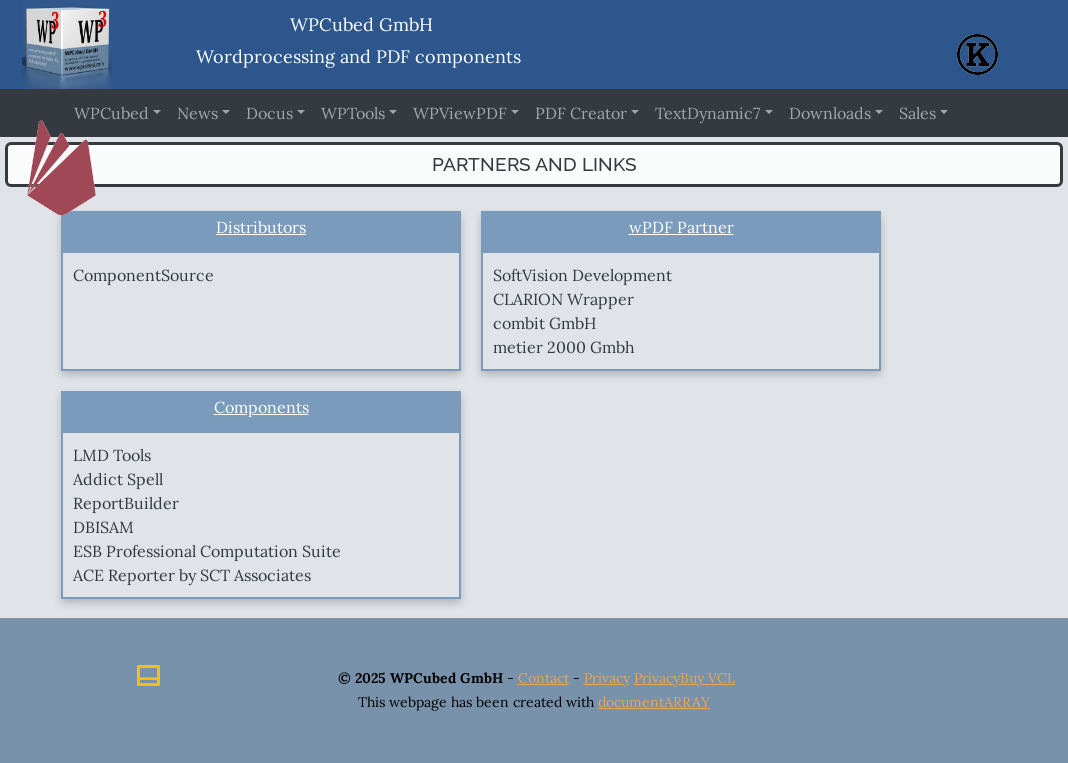 This screenshot has height=763, width=1068. I want to click on known publishing platform logo, so click(977, 54).